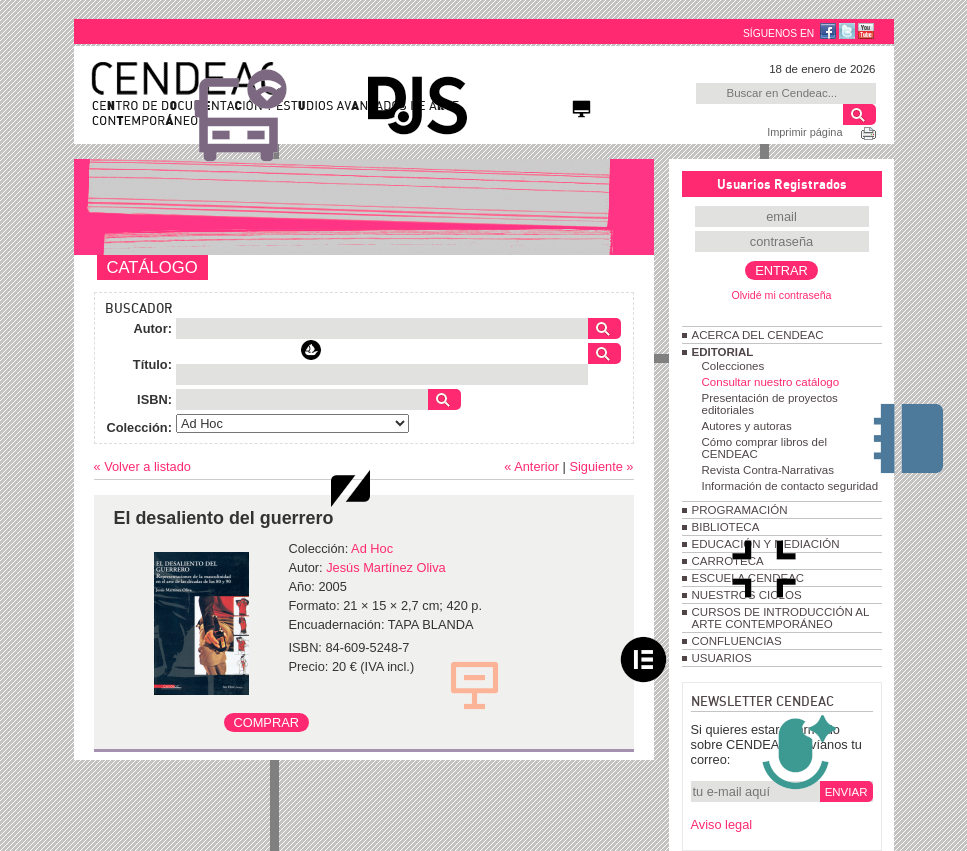 This screenshot has width=967, height=851. I want to click on view booklet or documentation, so click(908, 438).